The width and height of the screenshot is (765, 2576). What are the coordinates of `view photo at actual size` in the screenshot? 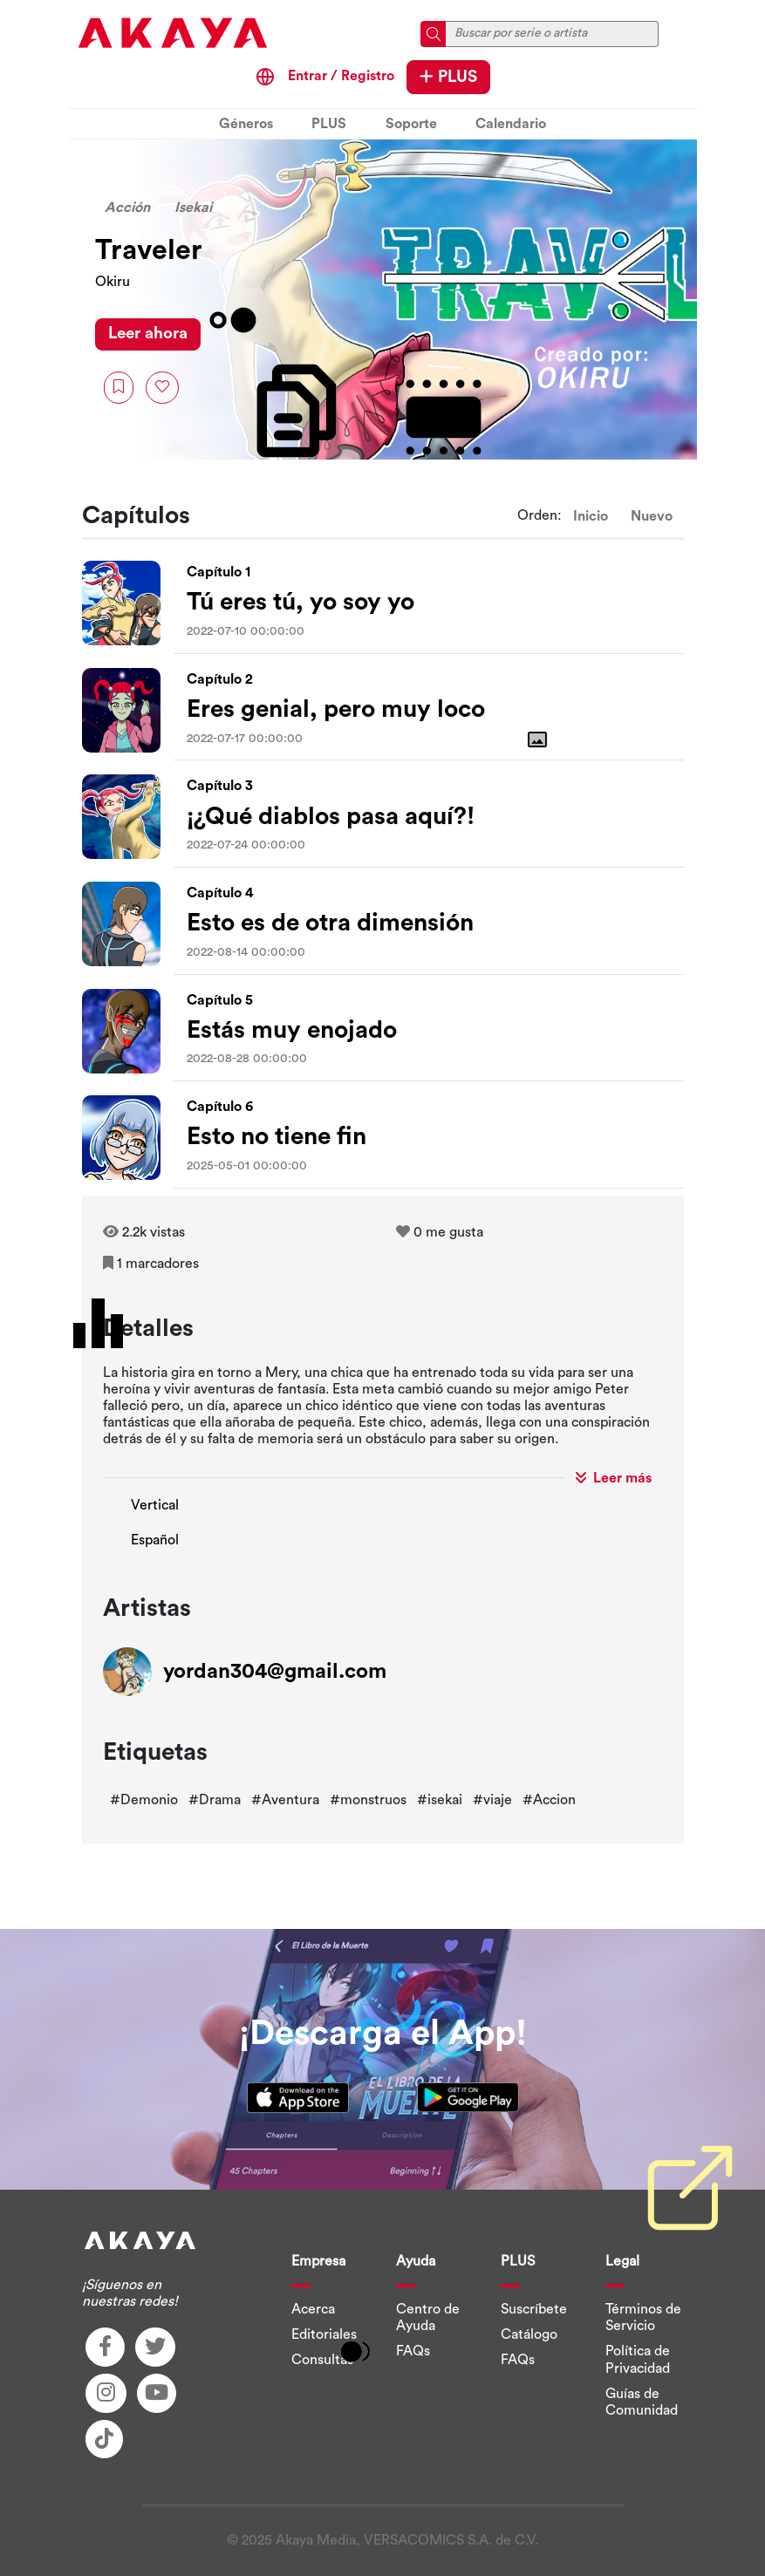 It's located at (537, 739).